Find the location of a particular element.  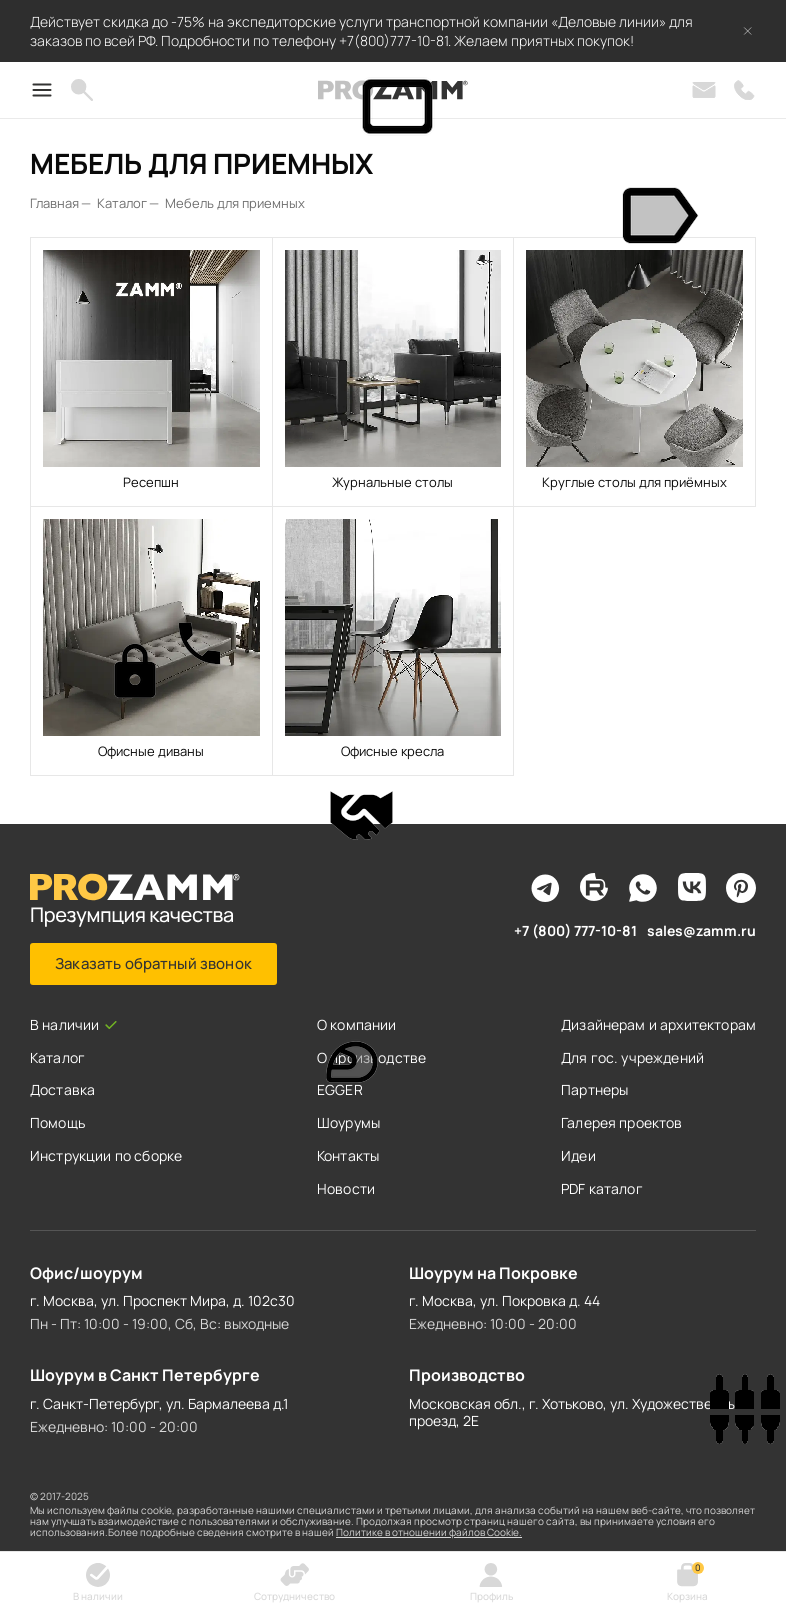

access motorsports or racing content is located at coordinates (352, 1062).